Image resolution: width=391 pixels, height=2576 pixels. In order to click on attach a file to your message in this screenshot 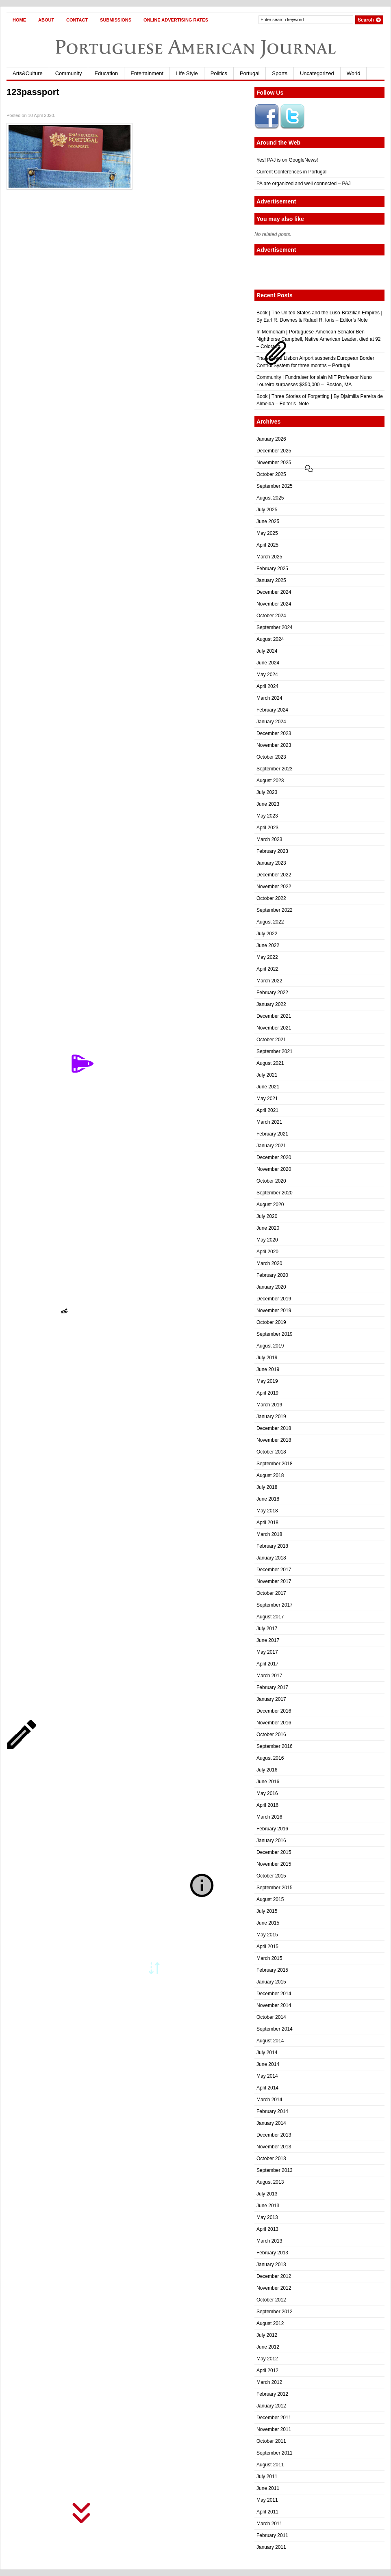, I will do `click(276, 353)`.